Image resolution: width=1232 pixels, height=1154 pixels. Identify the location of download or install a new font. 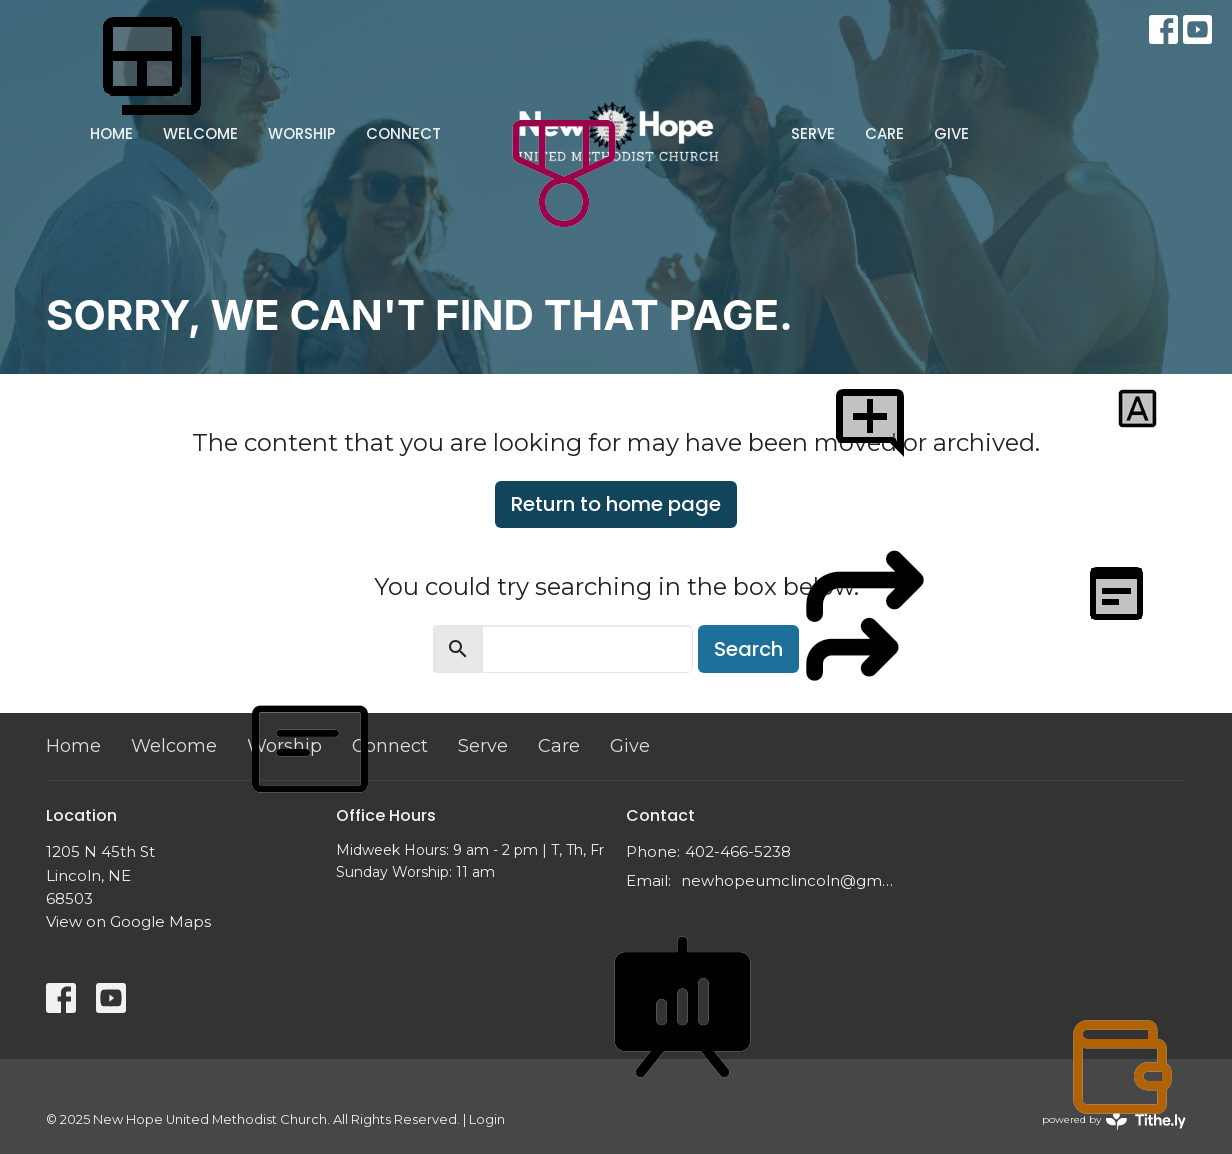
(1137, 408).